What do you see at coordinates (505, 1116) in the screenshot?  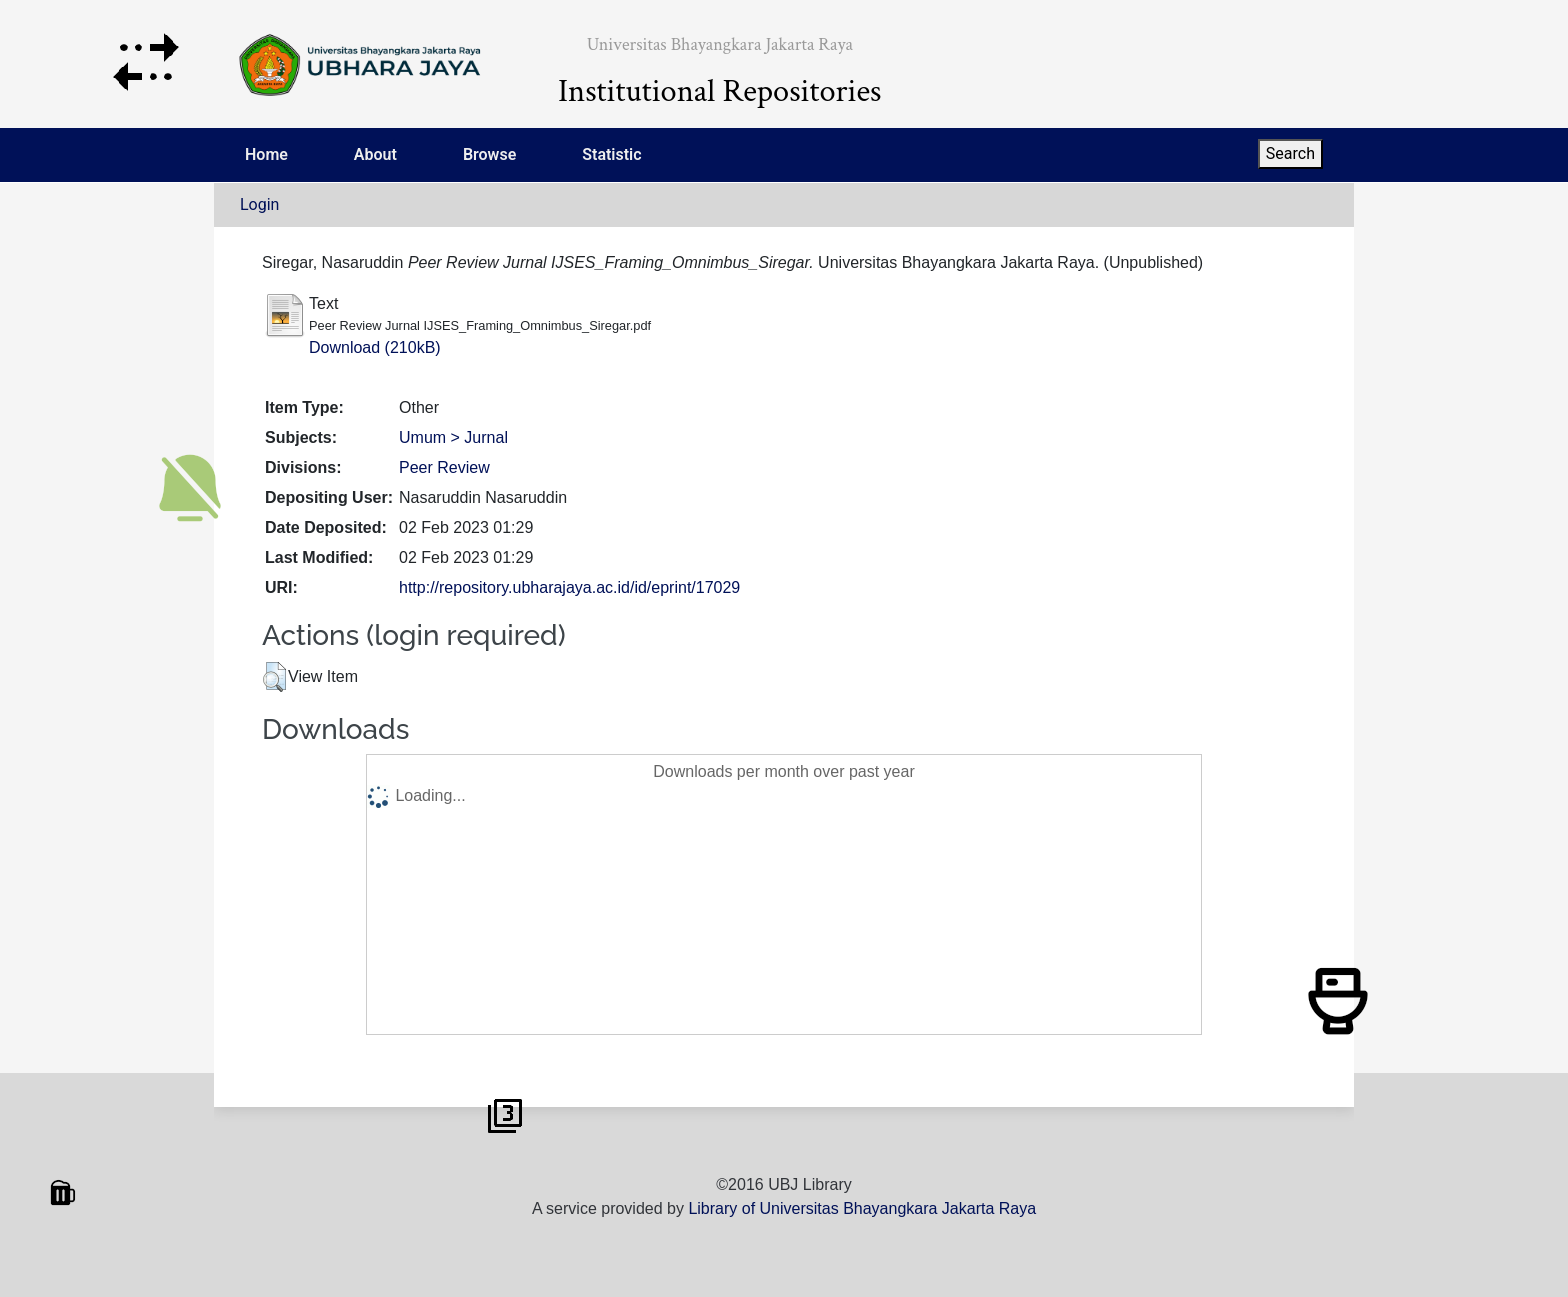 I see `filter or view the third item in a sequence` at bounding box center [505, 1116].